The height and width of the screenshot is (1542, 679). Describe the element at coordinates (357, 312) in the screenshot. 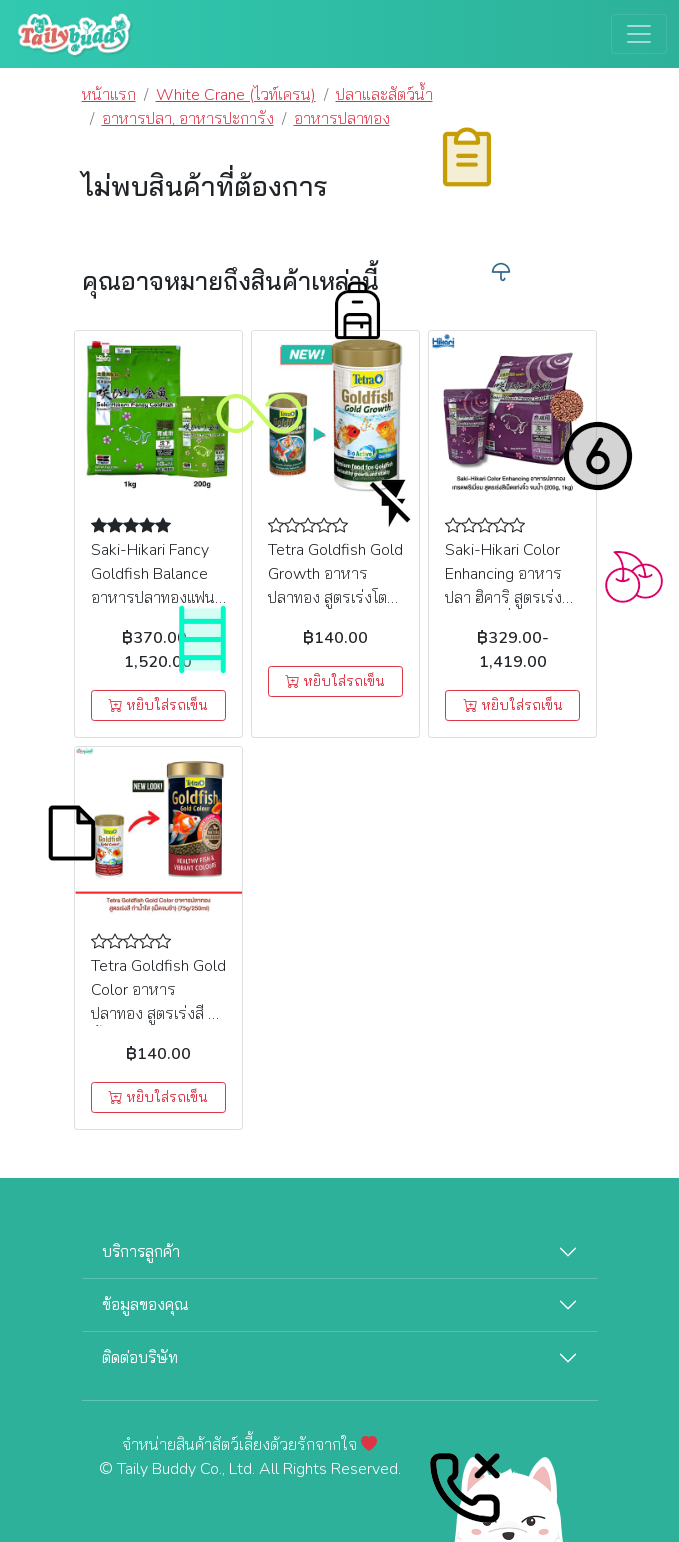

I see `access your inventory or stored items` at that location.